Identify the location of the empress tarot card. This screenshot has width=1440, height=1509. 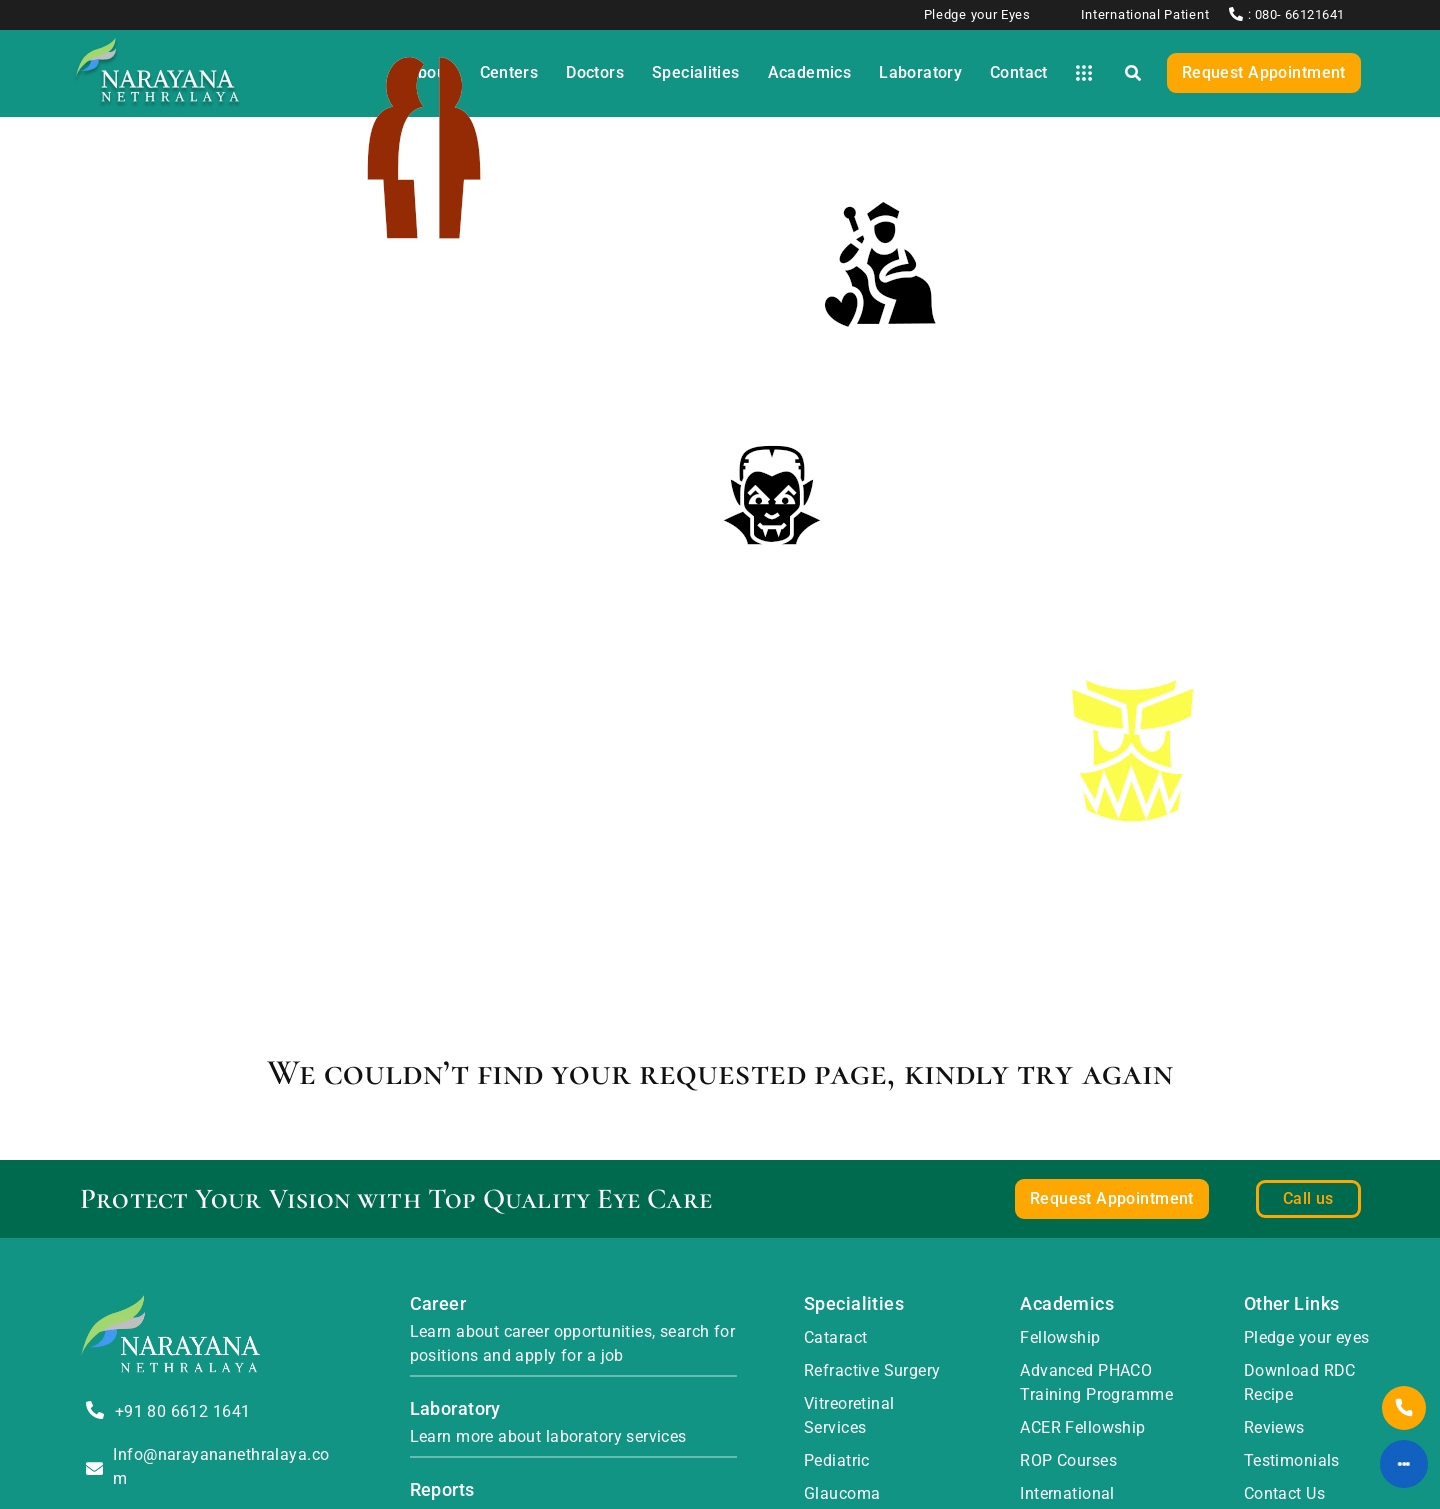
(882, 262).